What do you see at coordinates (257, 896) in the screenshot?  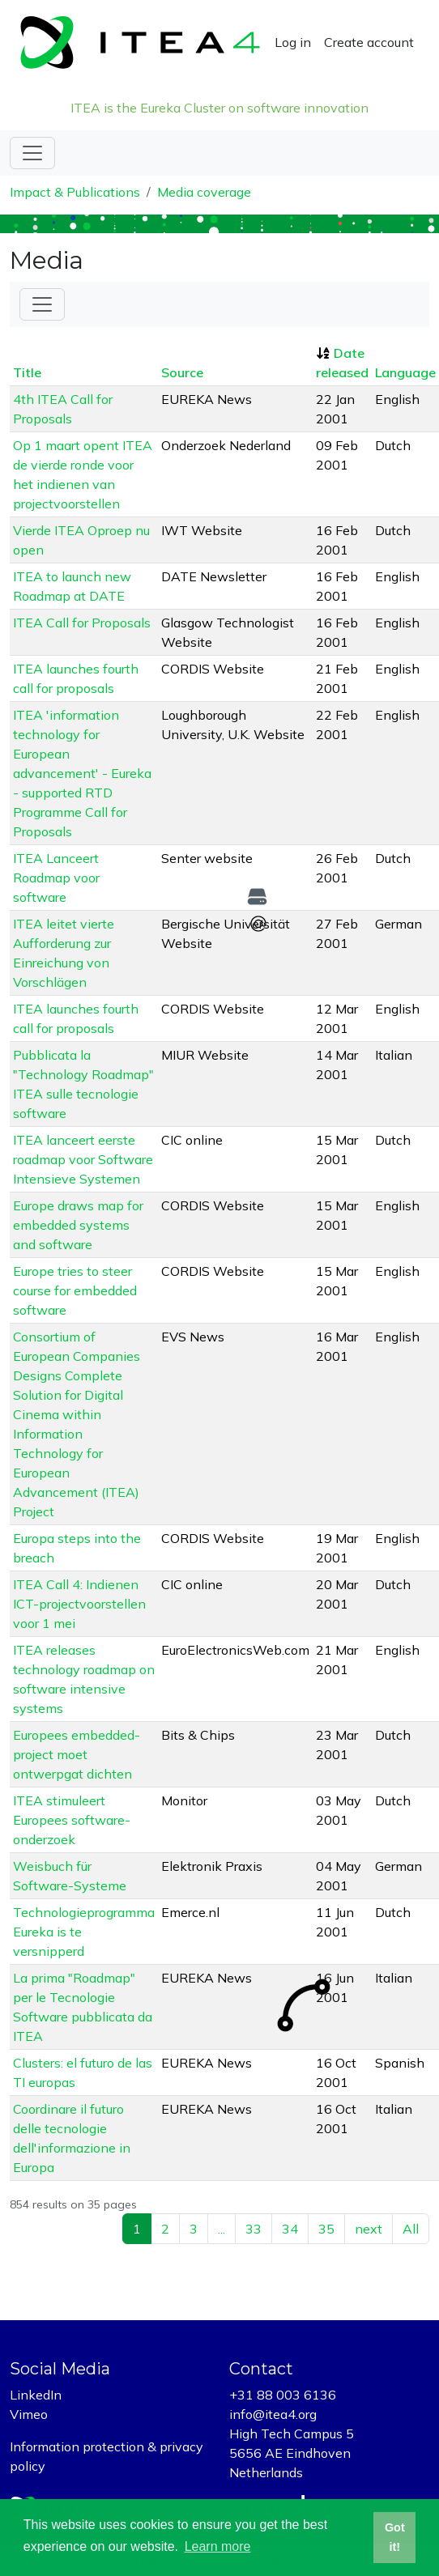 I see `access server settings` at bounding box center [257, 896].